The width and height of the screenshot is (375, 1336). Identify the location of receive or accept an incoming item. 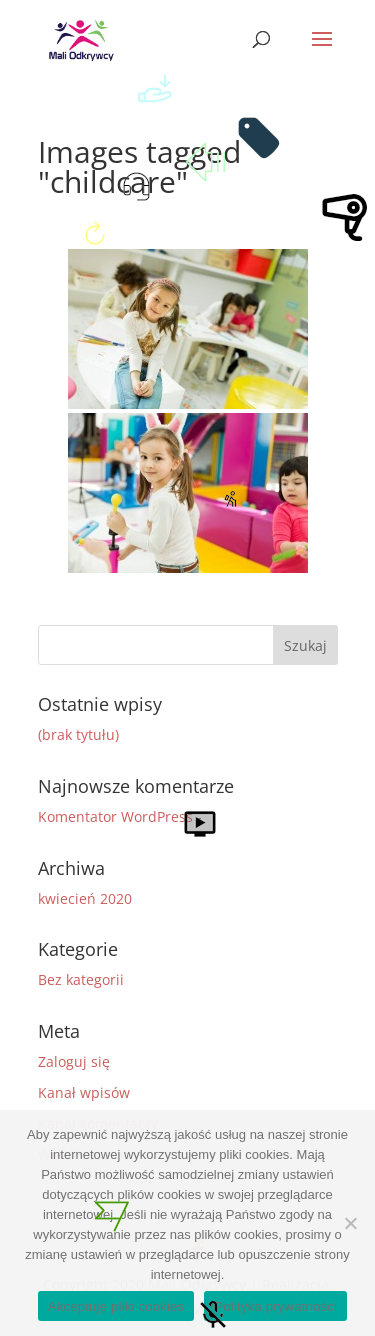
(156, 90).